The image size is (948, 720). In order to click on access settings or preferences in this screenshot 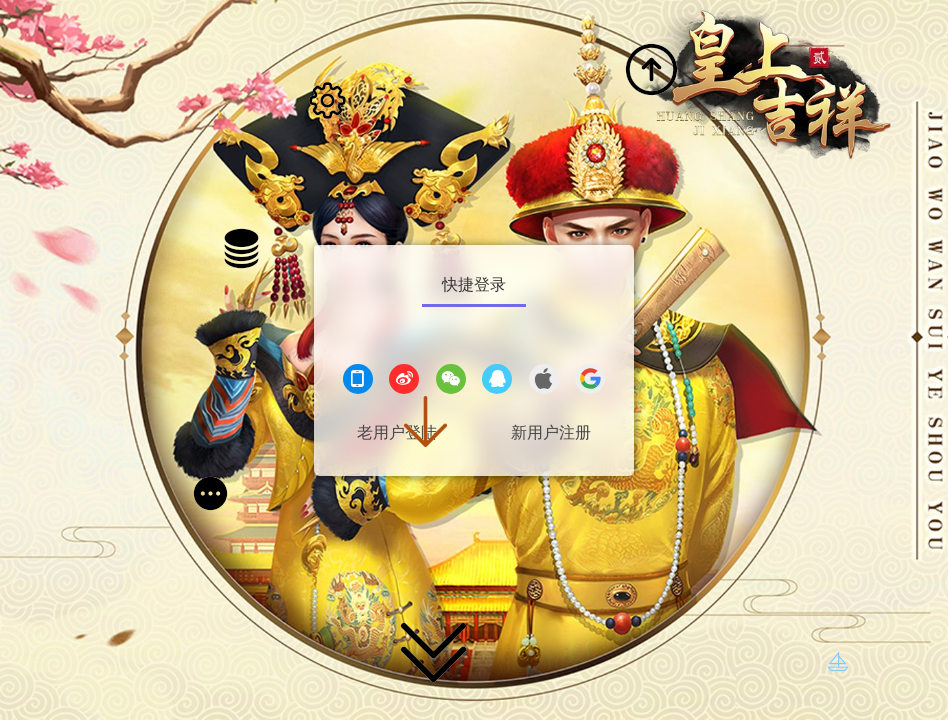, I will do `click(327, 100)`.